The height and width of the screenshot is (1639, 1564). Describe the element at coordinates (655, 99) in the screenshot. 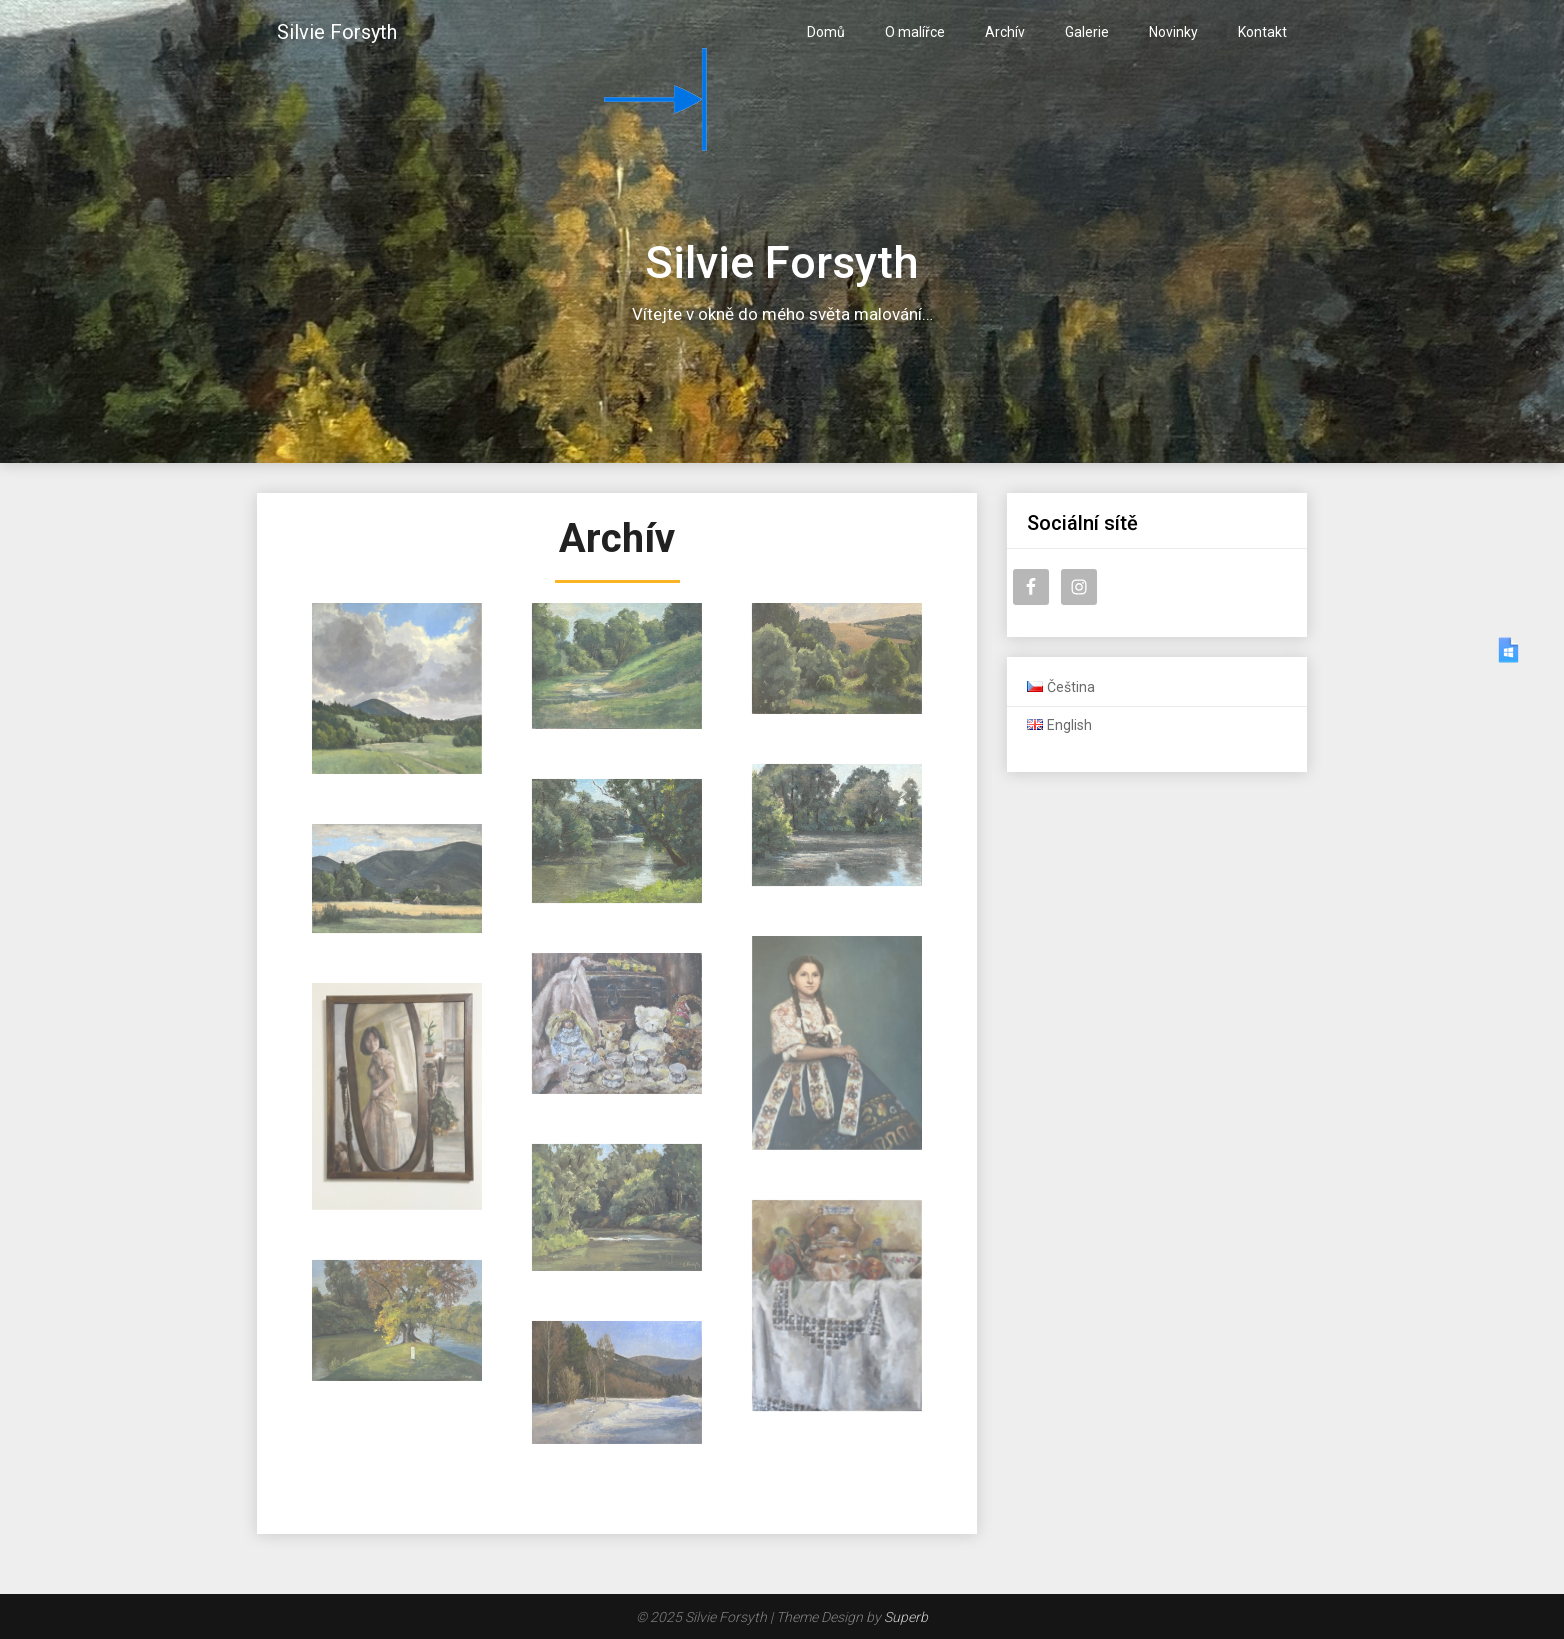

I see `go to the last item or page` at that location.